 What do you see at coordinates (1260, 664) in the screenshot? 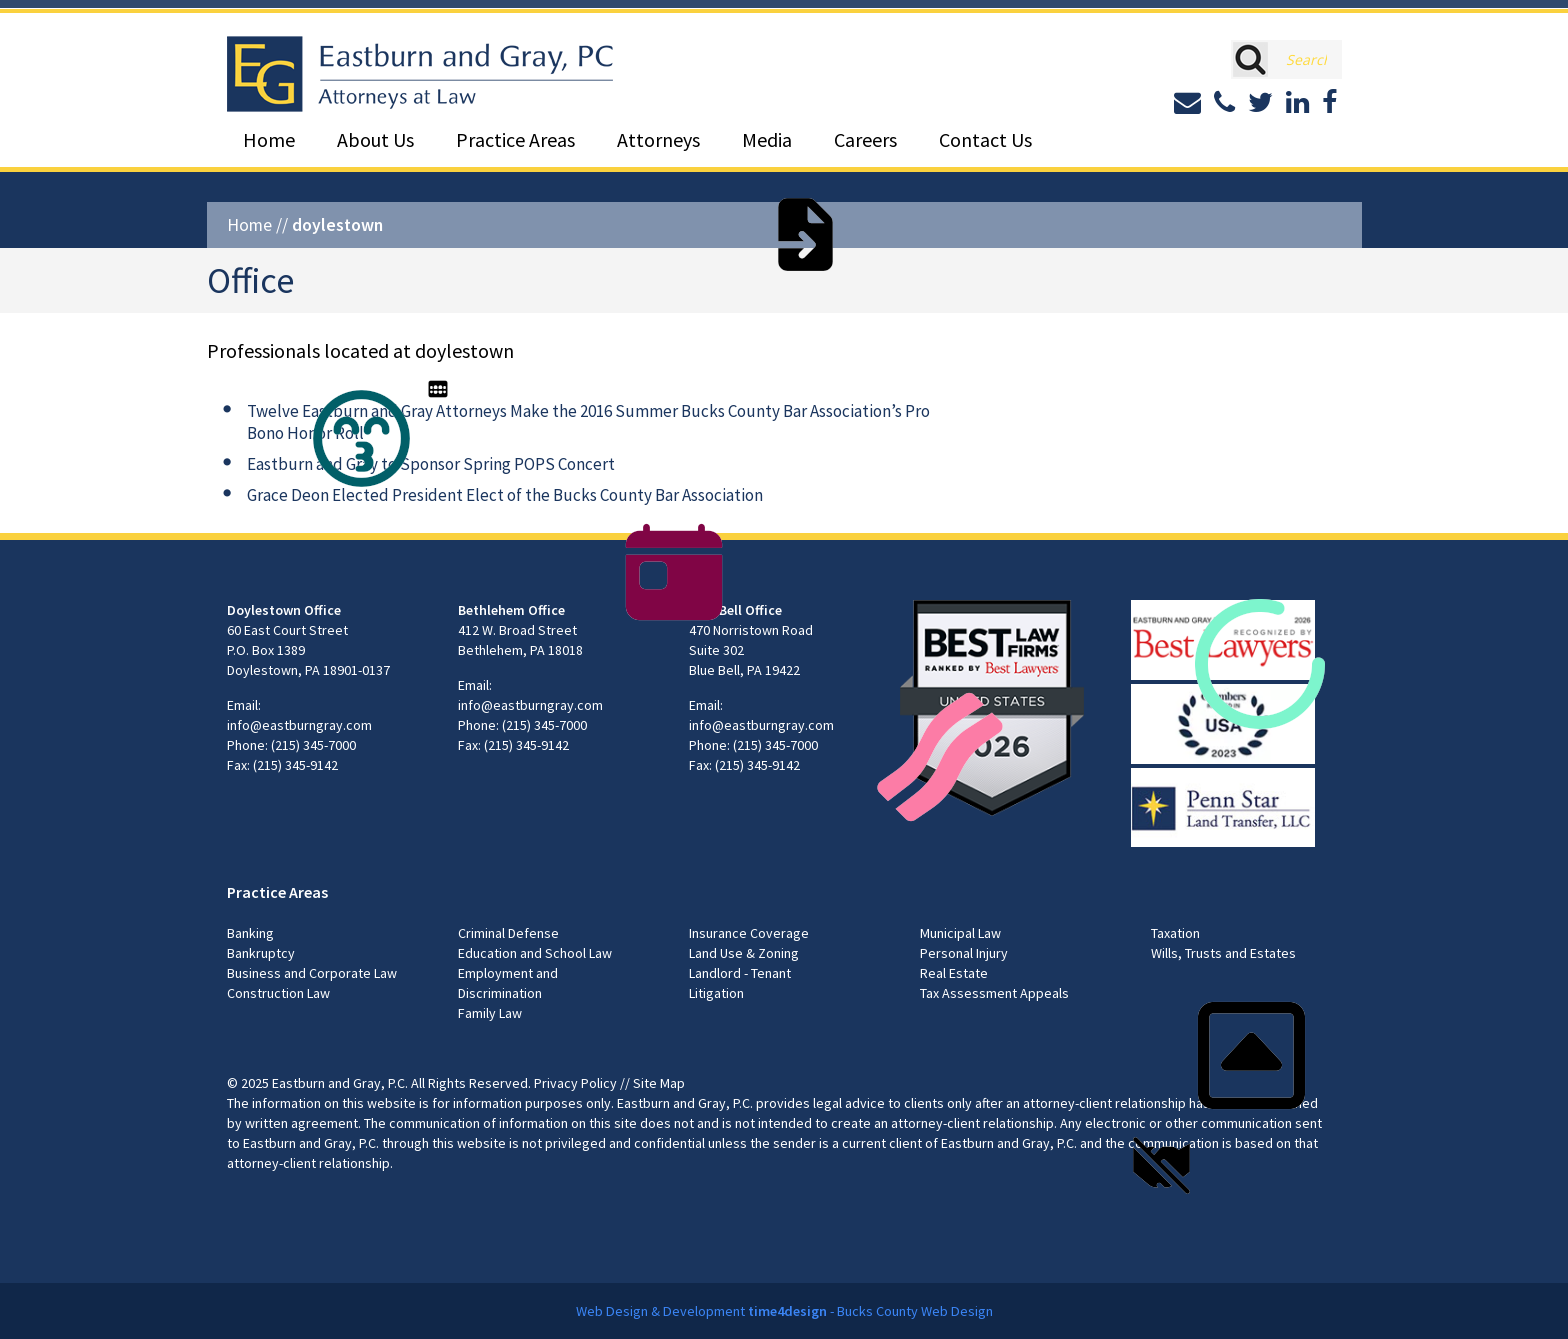
I see `loading content in progress` at bounding box center [1260, 664].